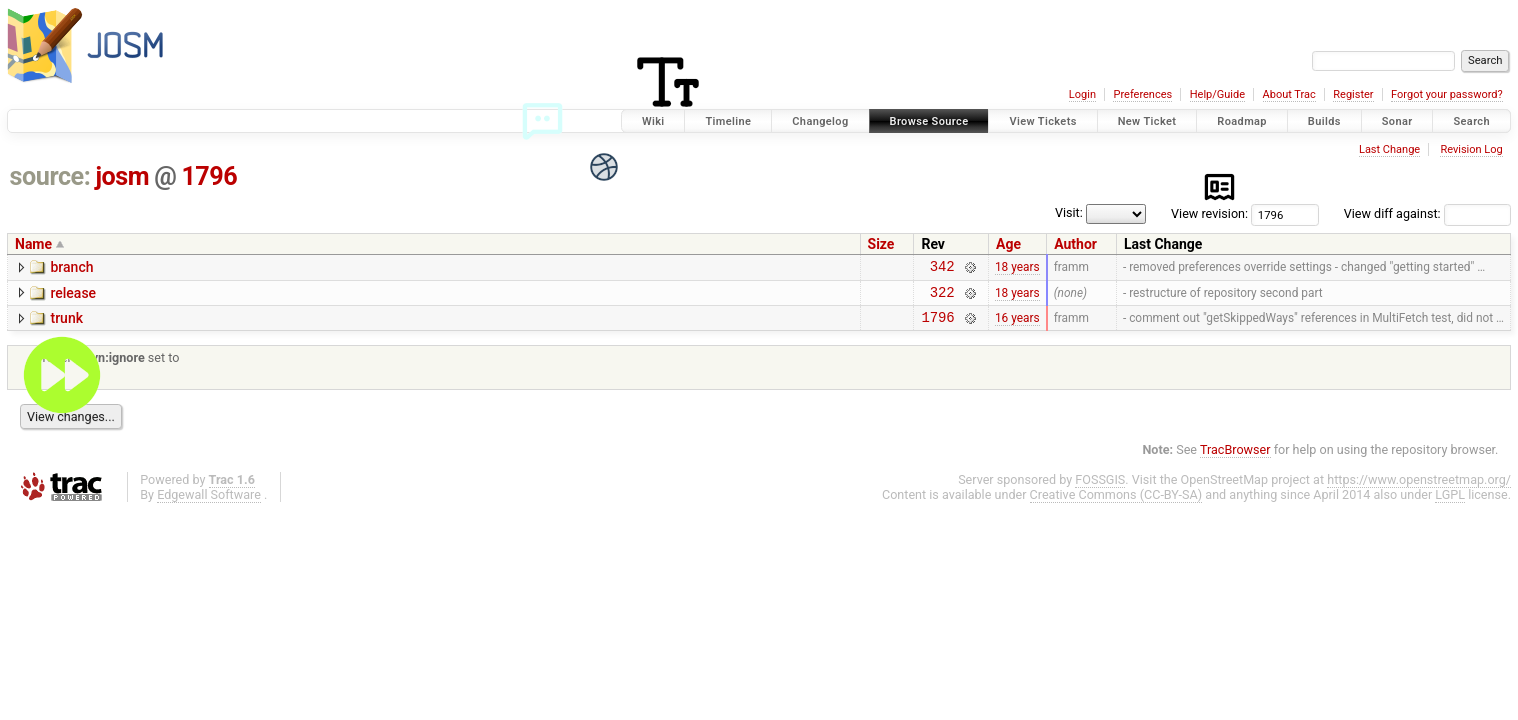  Describe the element at coordinates (604, 167) in the screenshot. I see `visit dribbble profile or portfolio` at that location.